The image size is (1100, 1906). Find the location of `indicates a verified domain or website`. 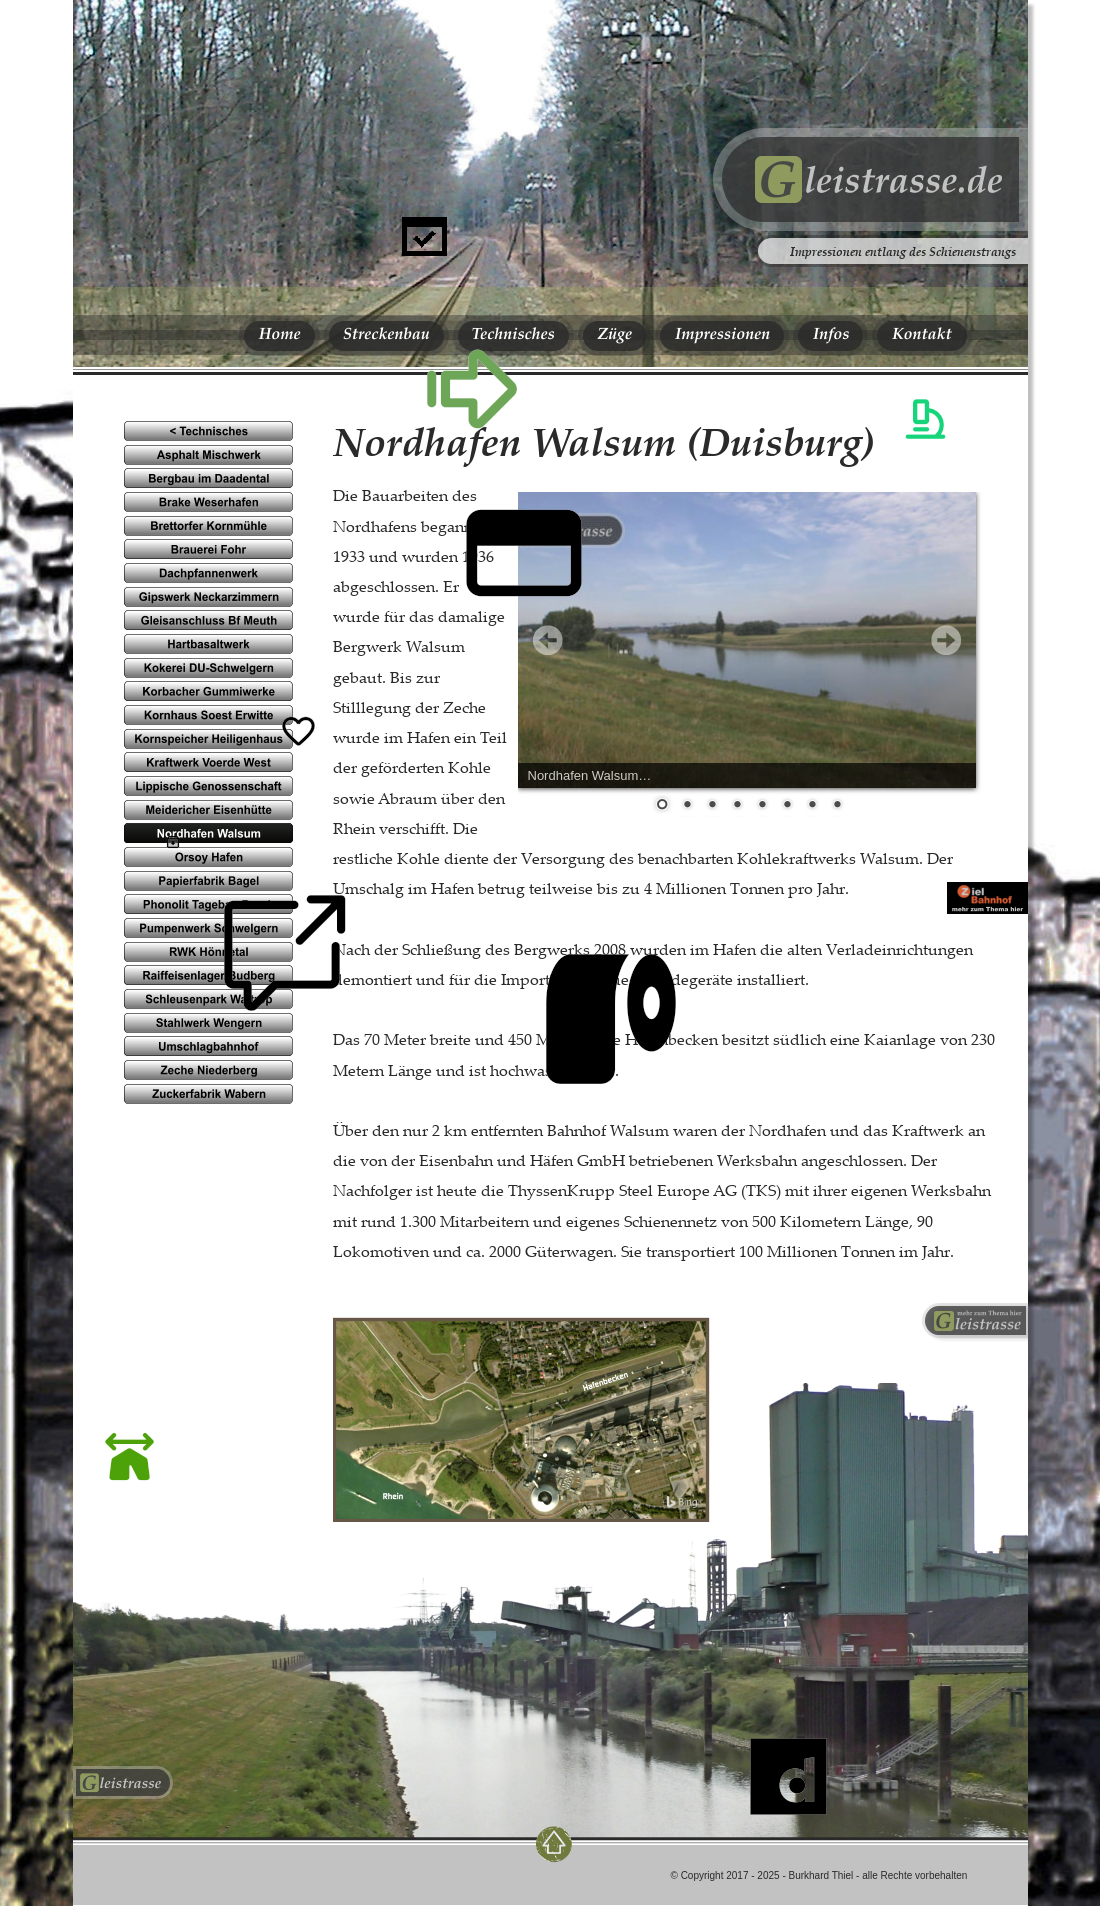

indicates a verified domain or website is located at coordinates (424, 236).